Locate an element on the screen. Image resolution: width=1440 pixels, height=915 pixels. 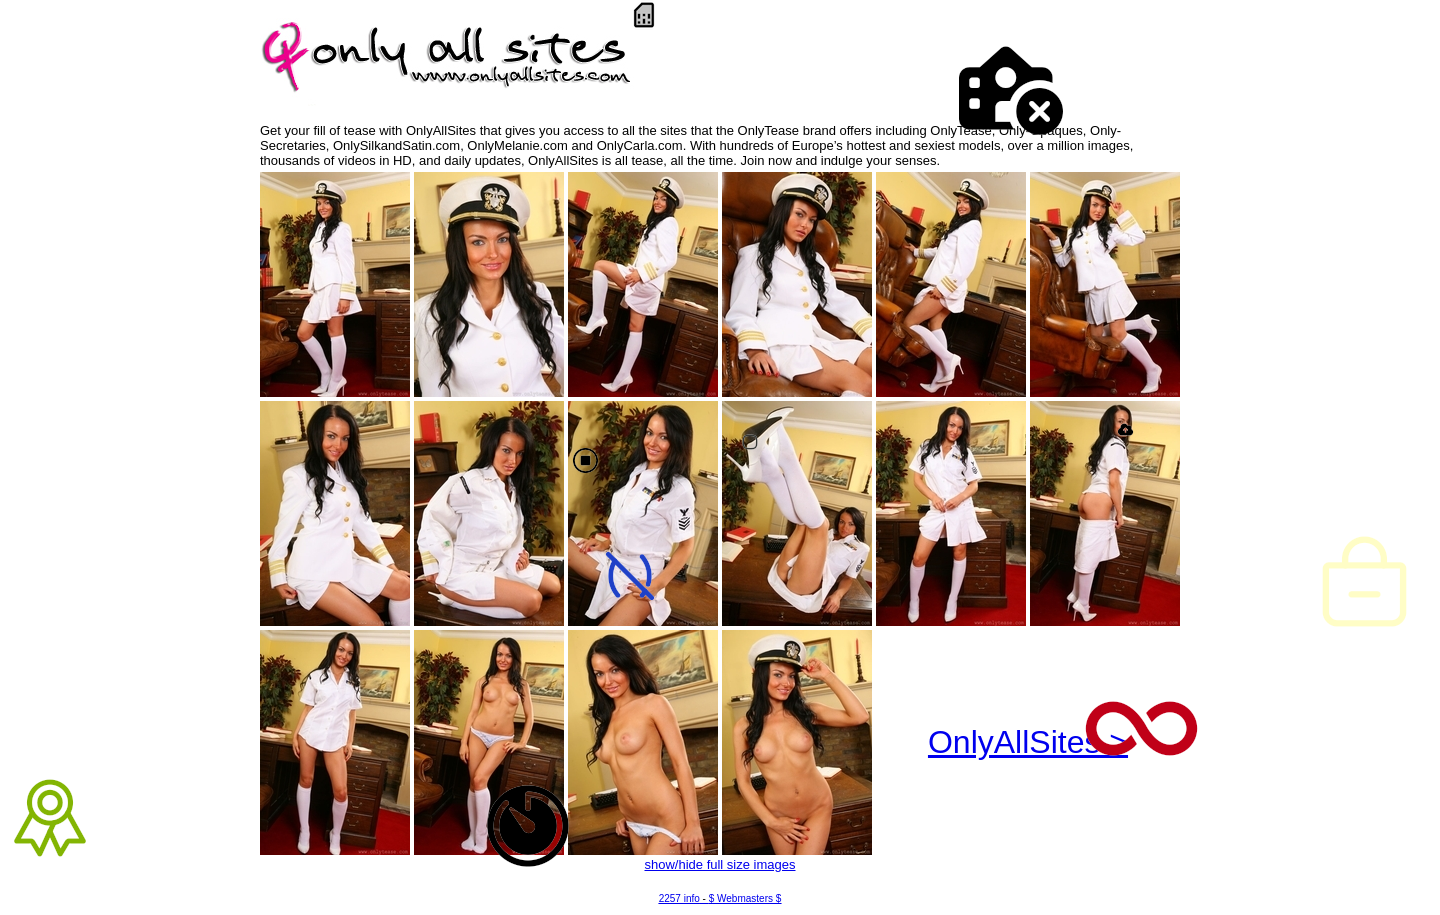
school or educational institution is closed is located at coordinates (1011, 88).